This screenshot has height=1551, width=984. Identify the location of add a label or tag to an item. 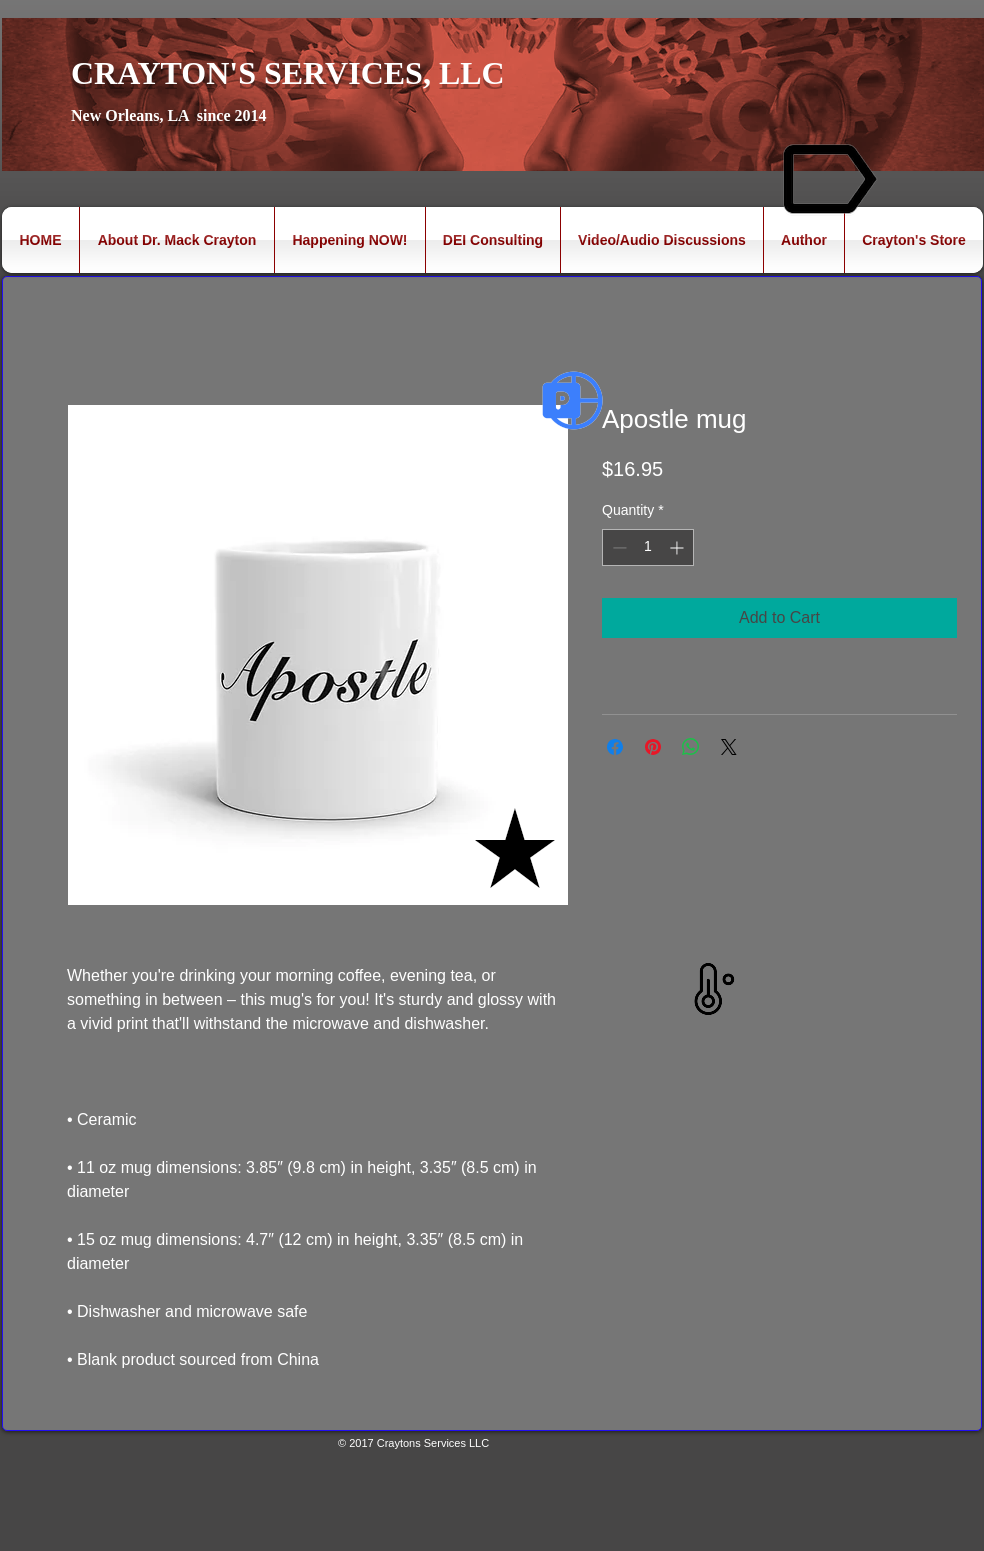
(828, 179).